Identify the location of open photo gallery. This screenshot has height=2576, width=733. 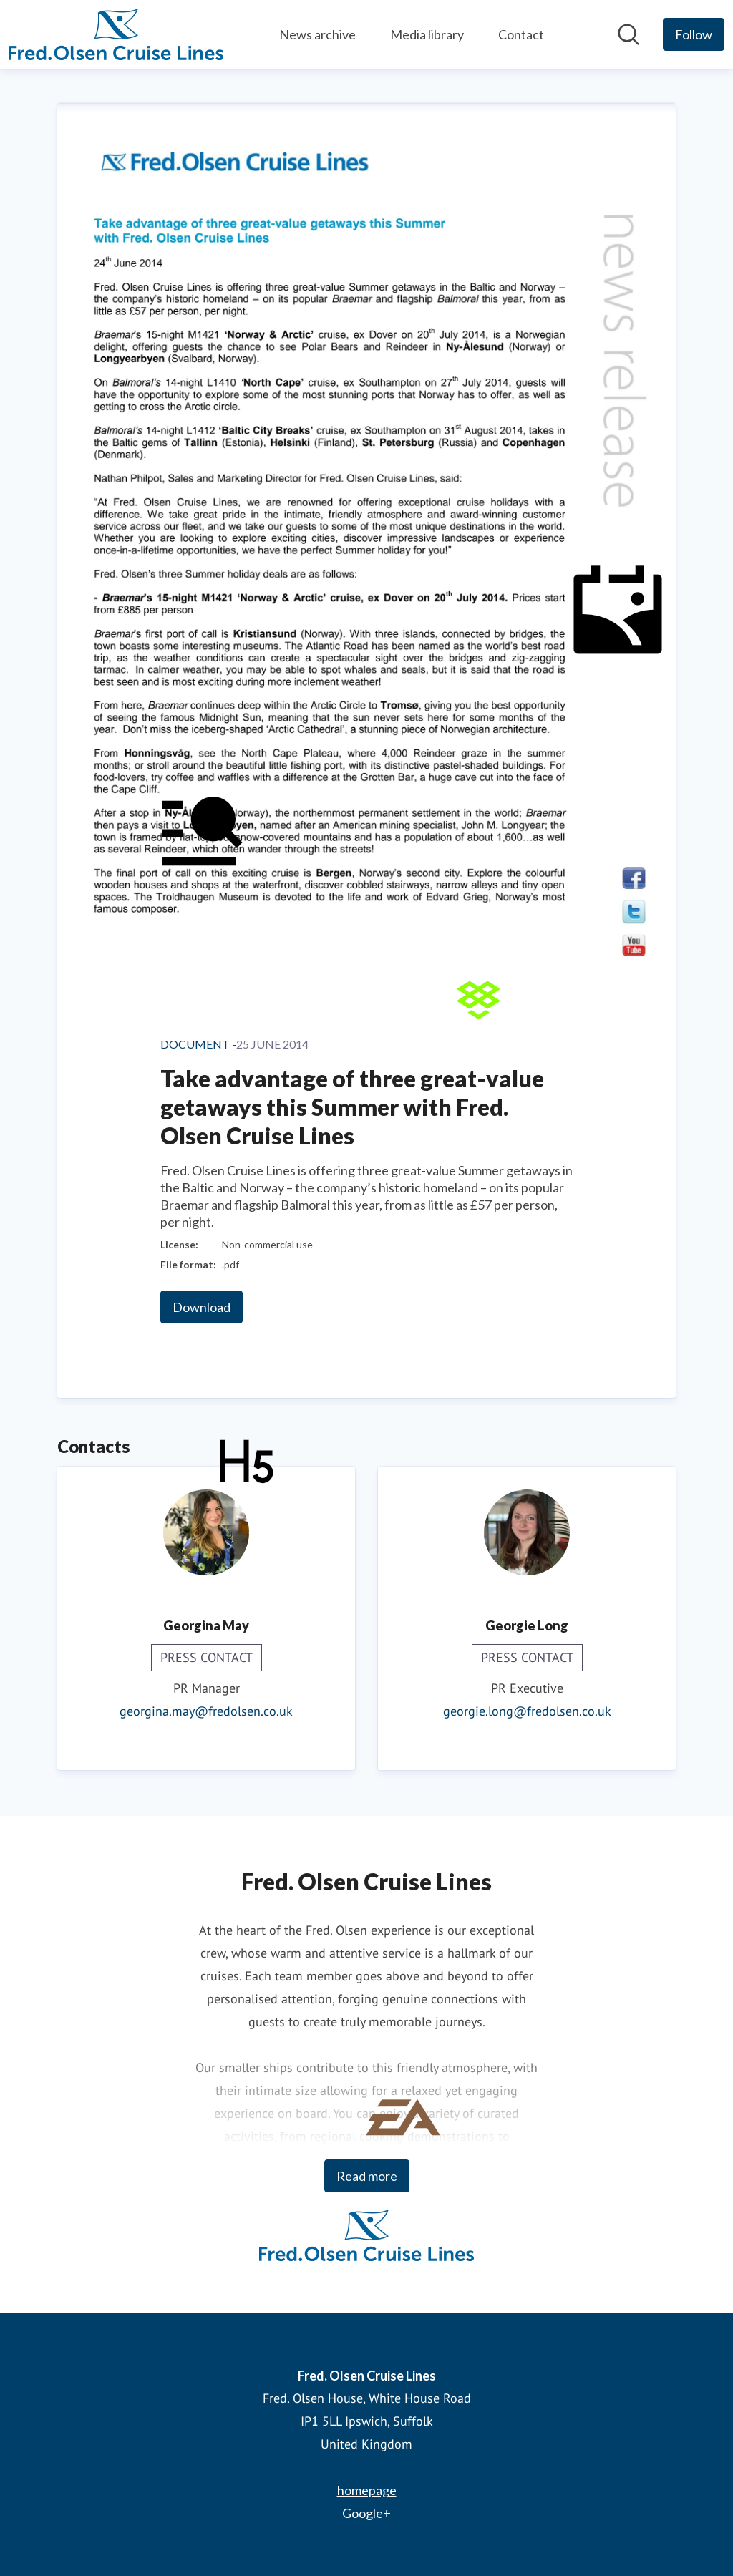
(618, 614).